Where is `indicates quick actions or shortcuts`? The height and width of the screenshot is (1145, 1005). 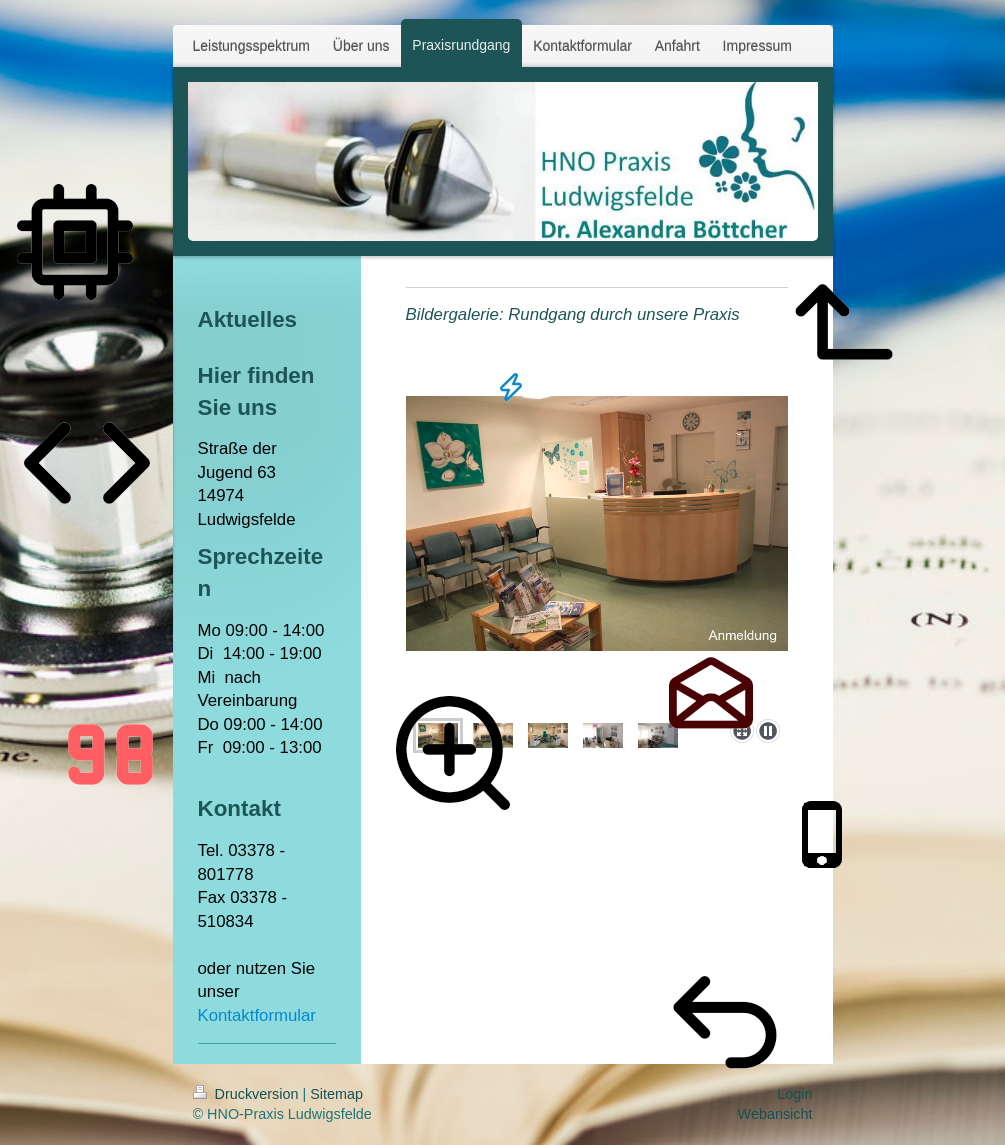 indicates quick actions or shortcuts is located at coordinates (511, 387).